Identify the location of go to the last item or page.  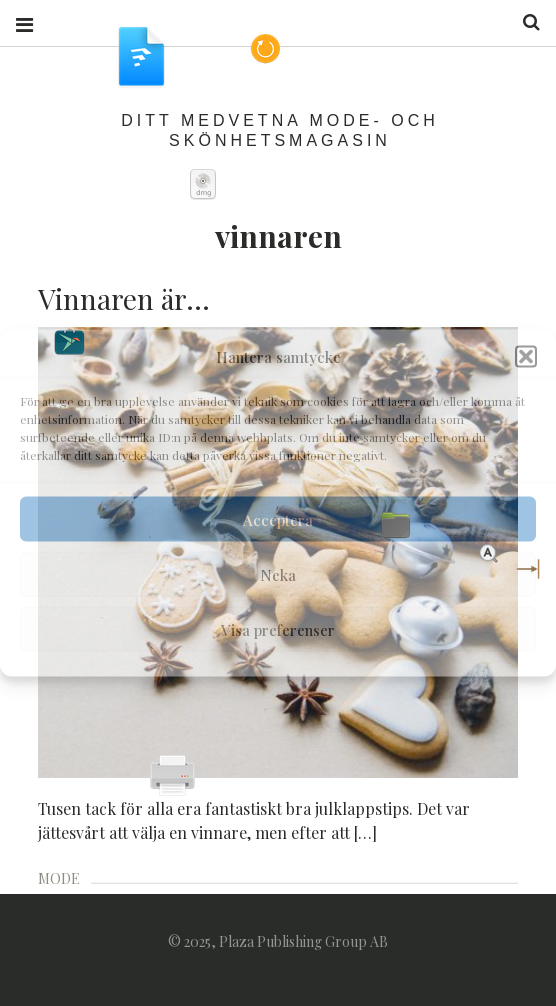
(528, 569).